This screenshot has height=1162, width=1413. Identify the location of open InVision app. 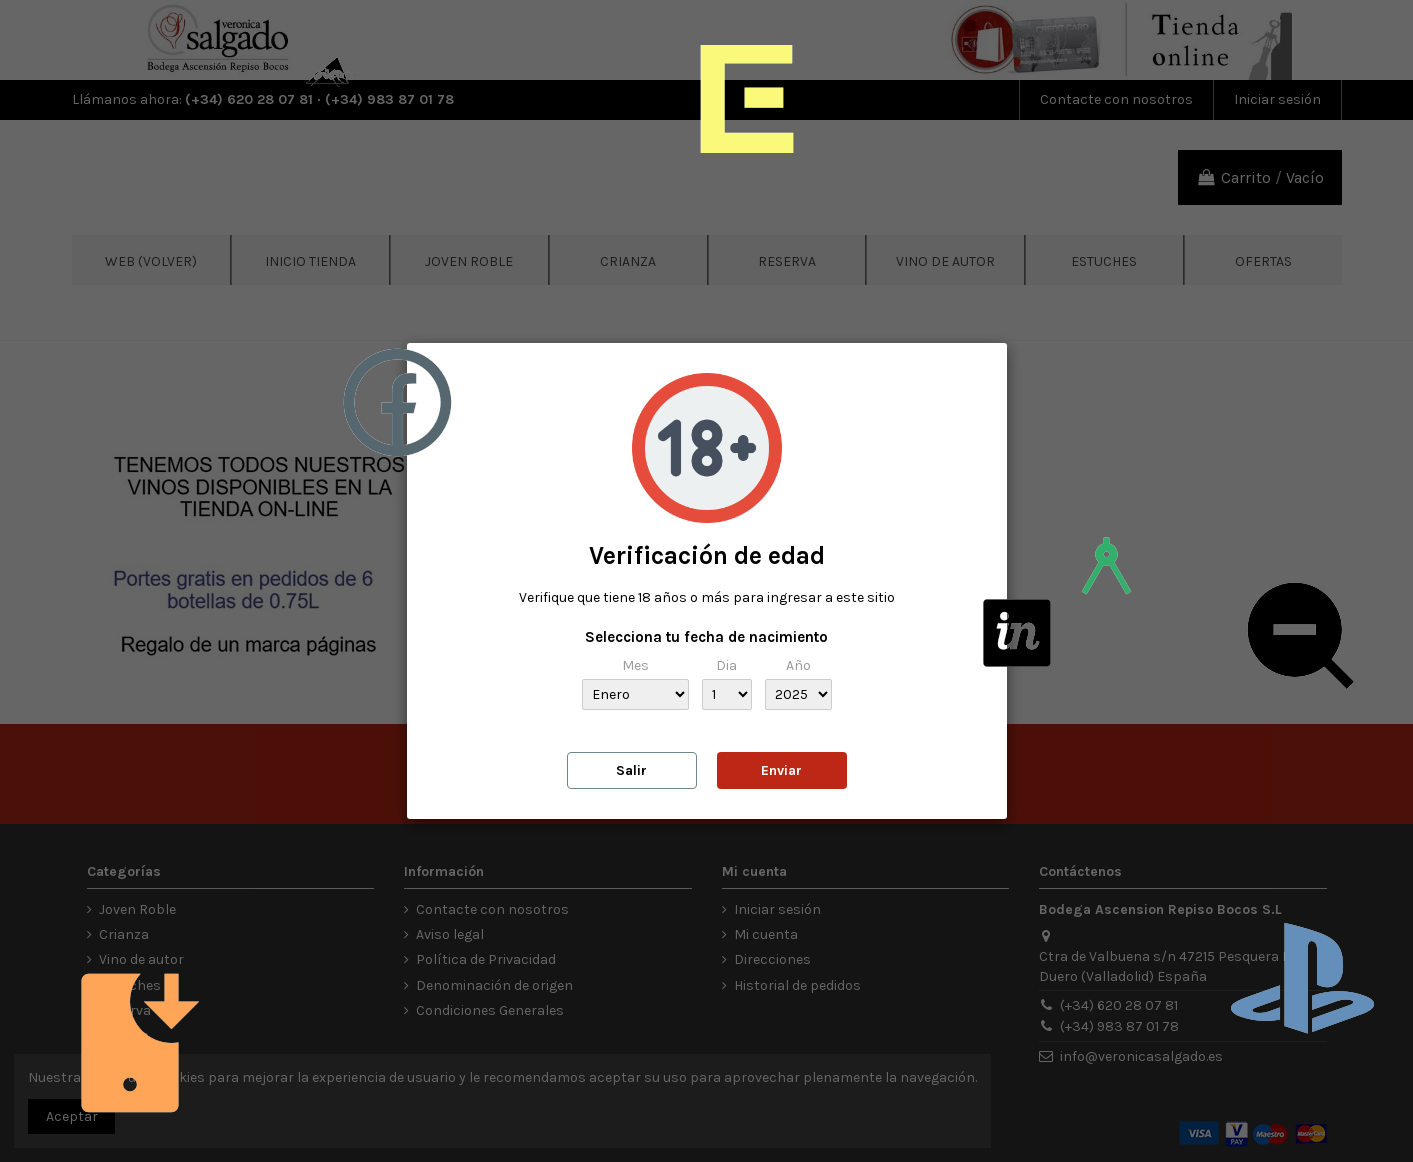
(1017, 633).